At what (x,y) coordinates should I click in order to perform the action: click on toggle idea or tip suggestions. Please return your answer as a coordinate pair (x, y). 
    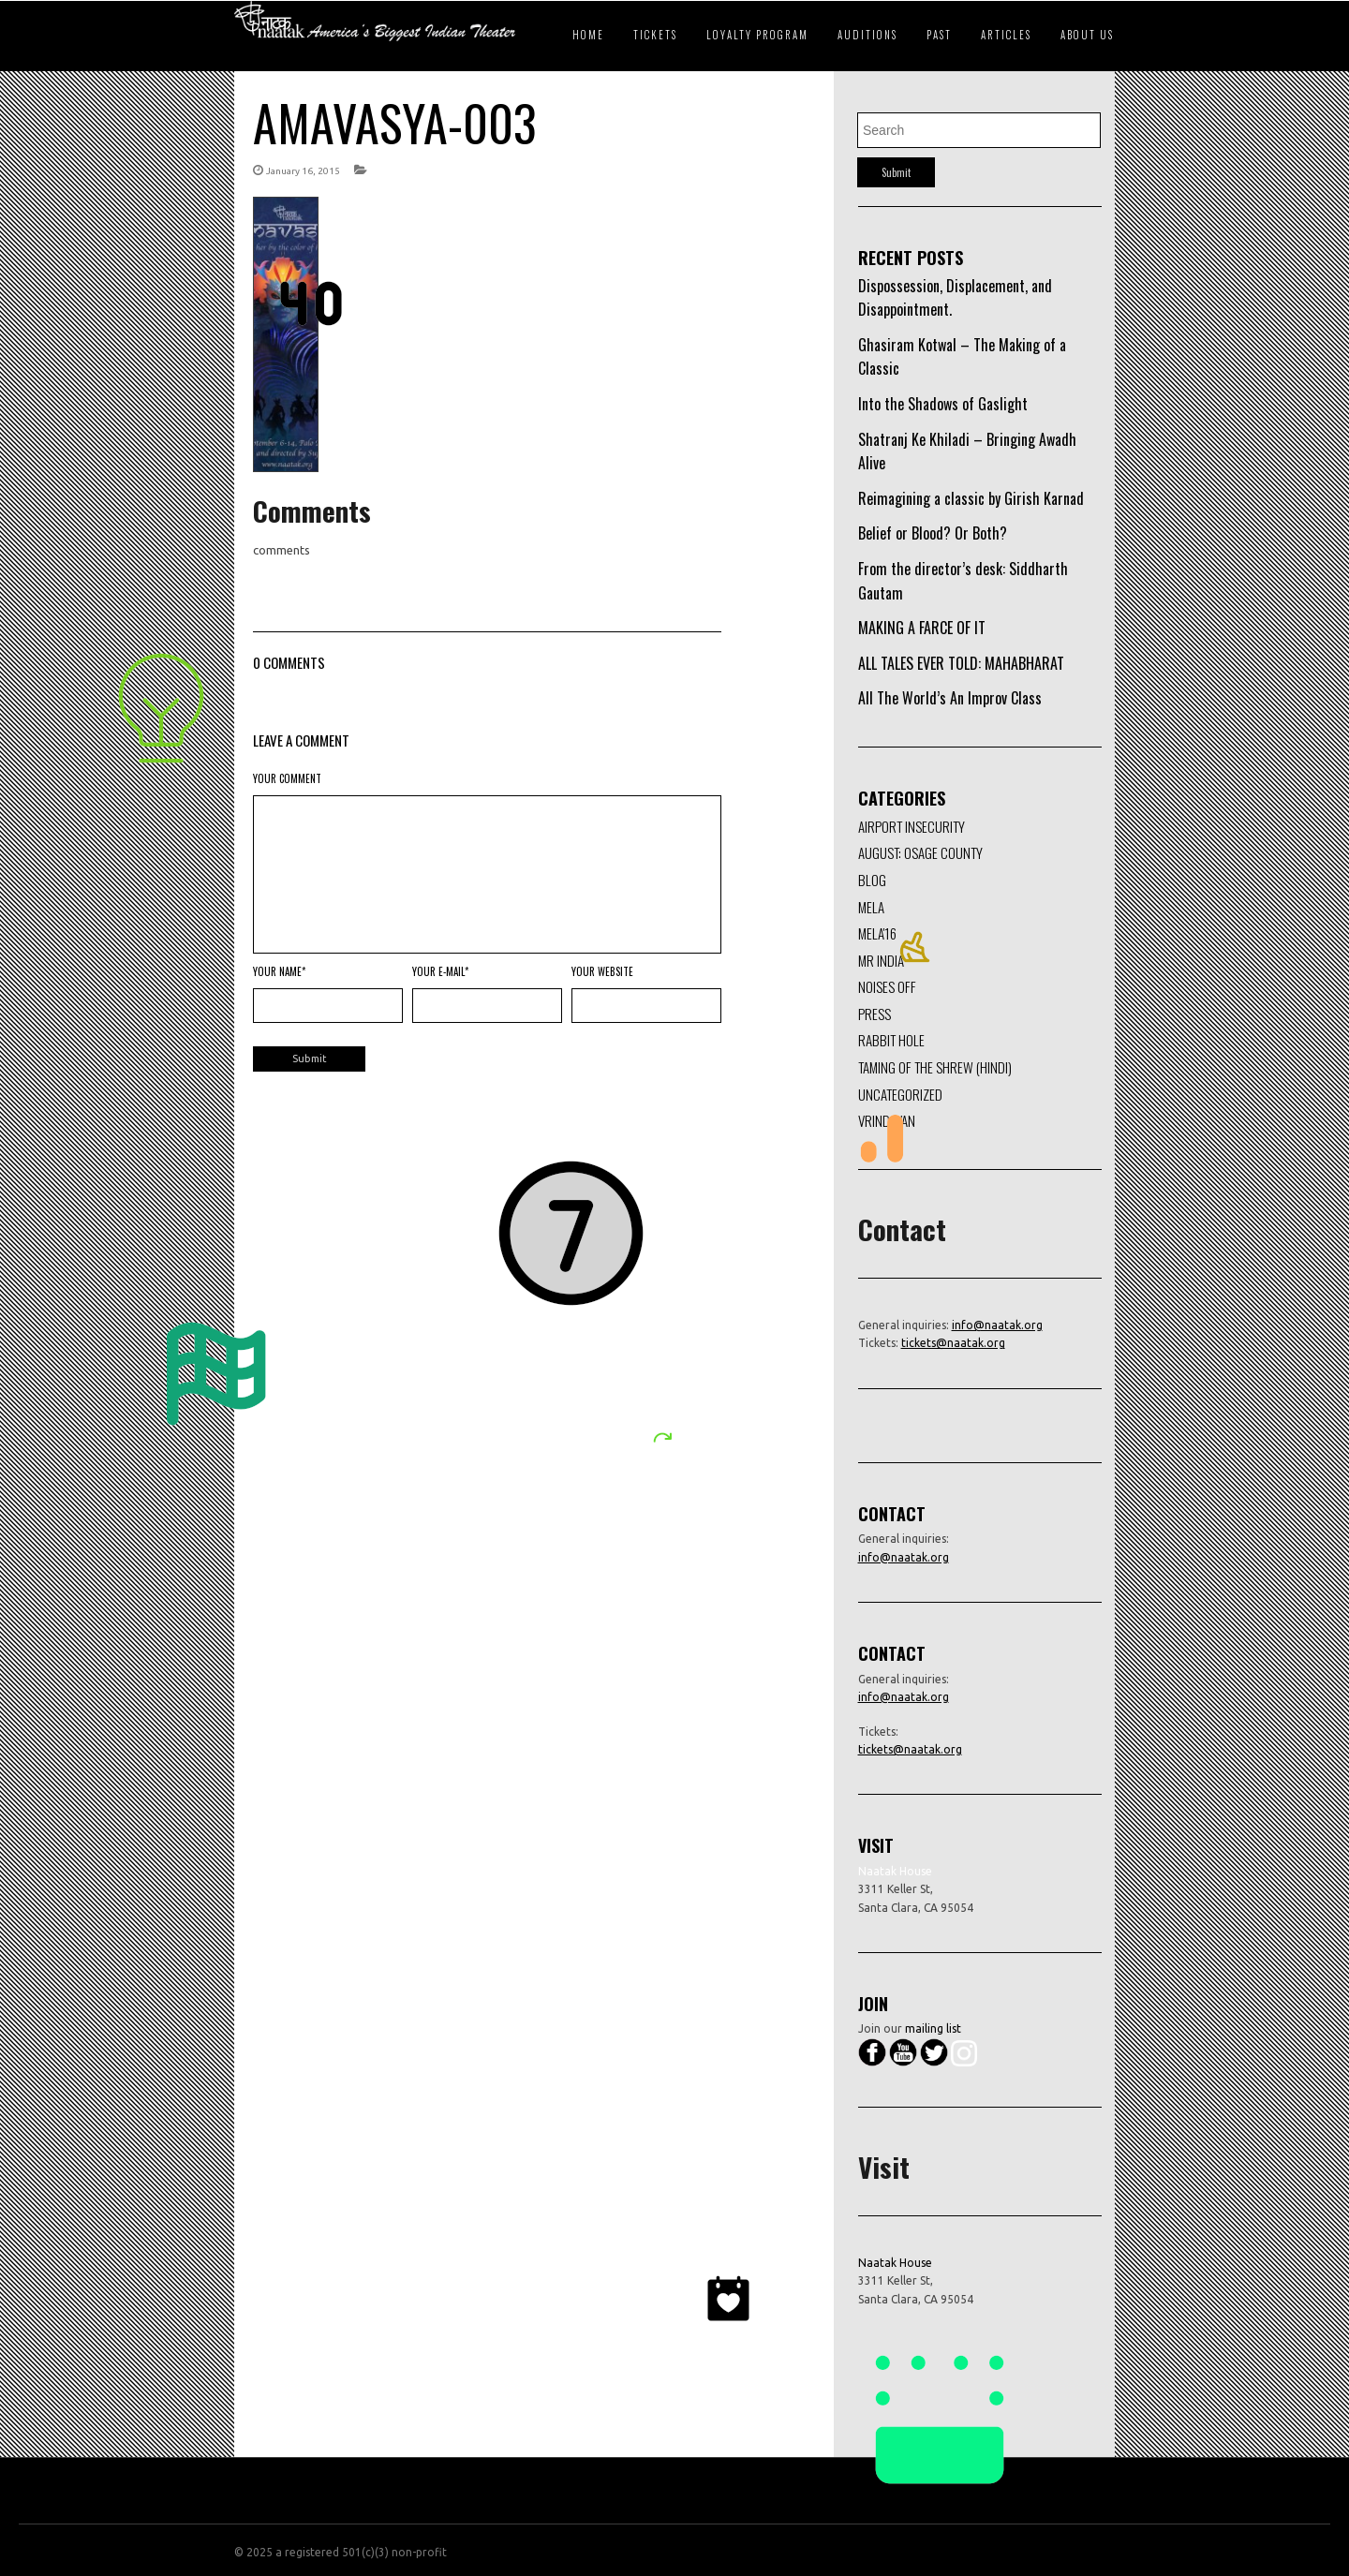
    Looking at the image, I should click on (161, 708).